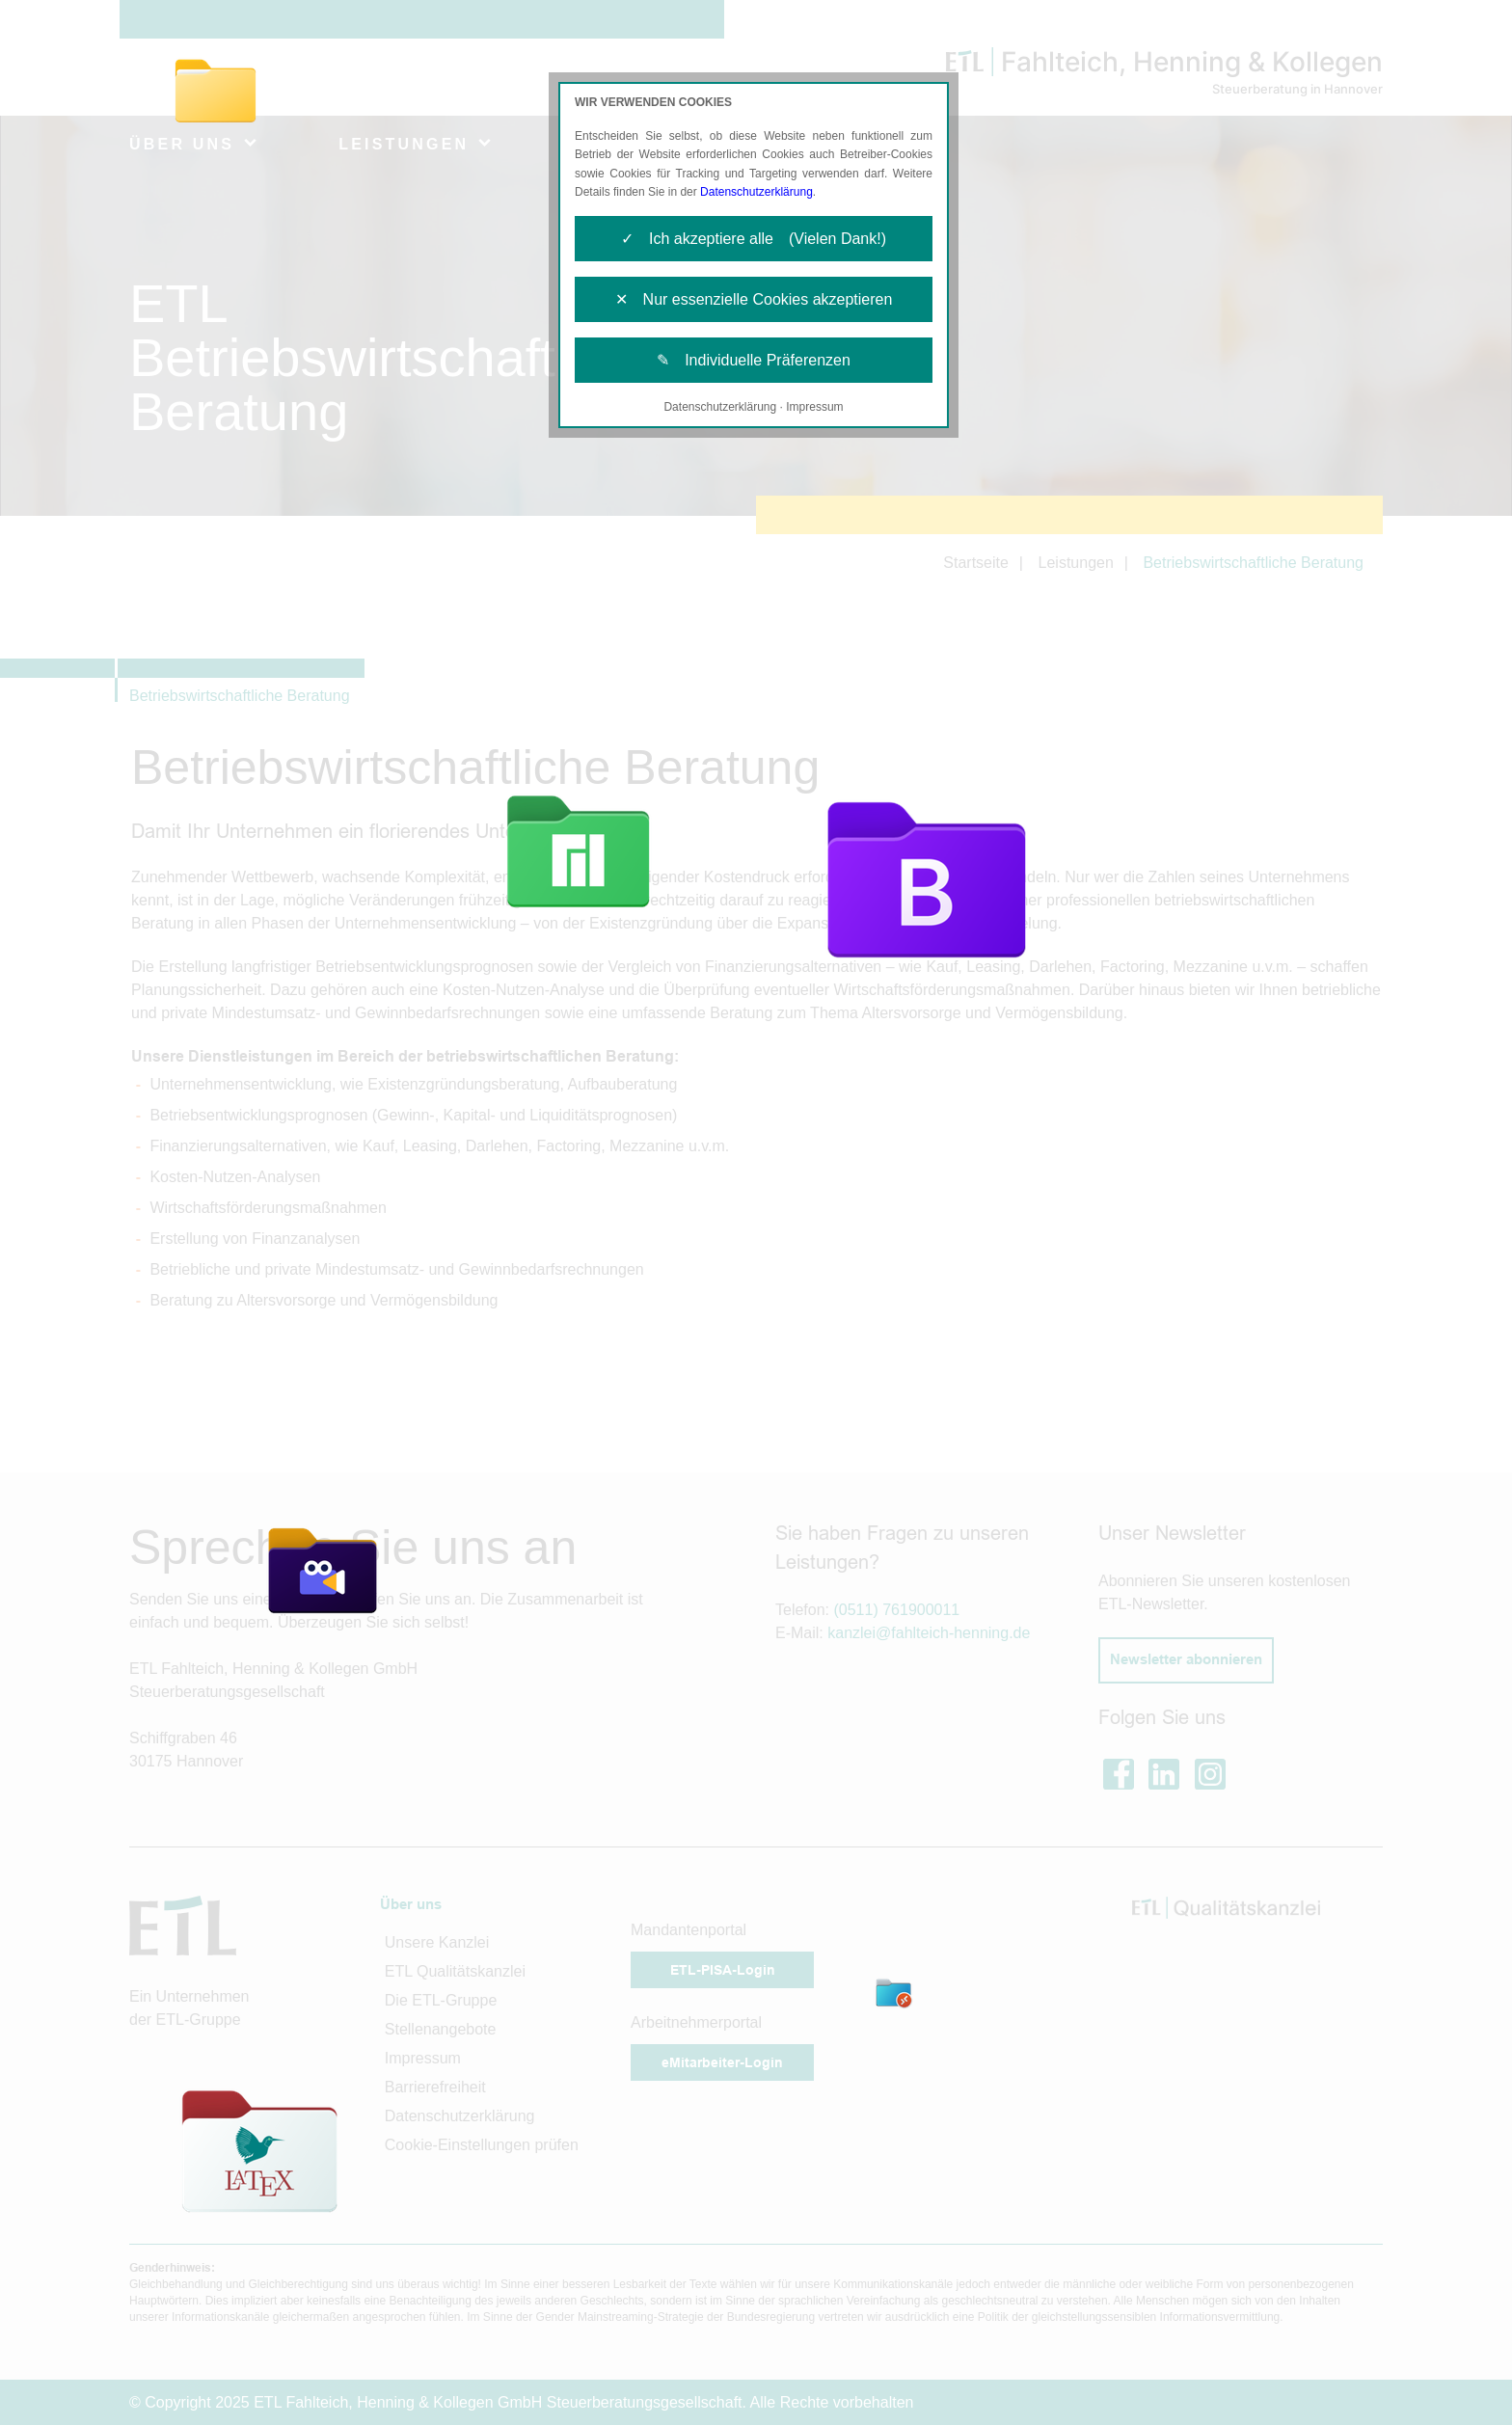  Describe the element at coordinates (258, 2155) in the screenshot. I see `open folder containing LaTeX documents` at that location.